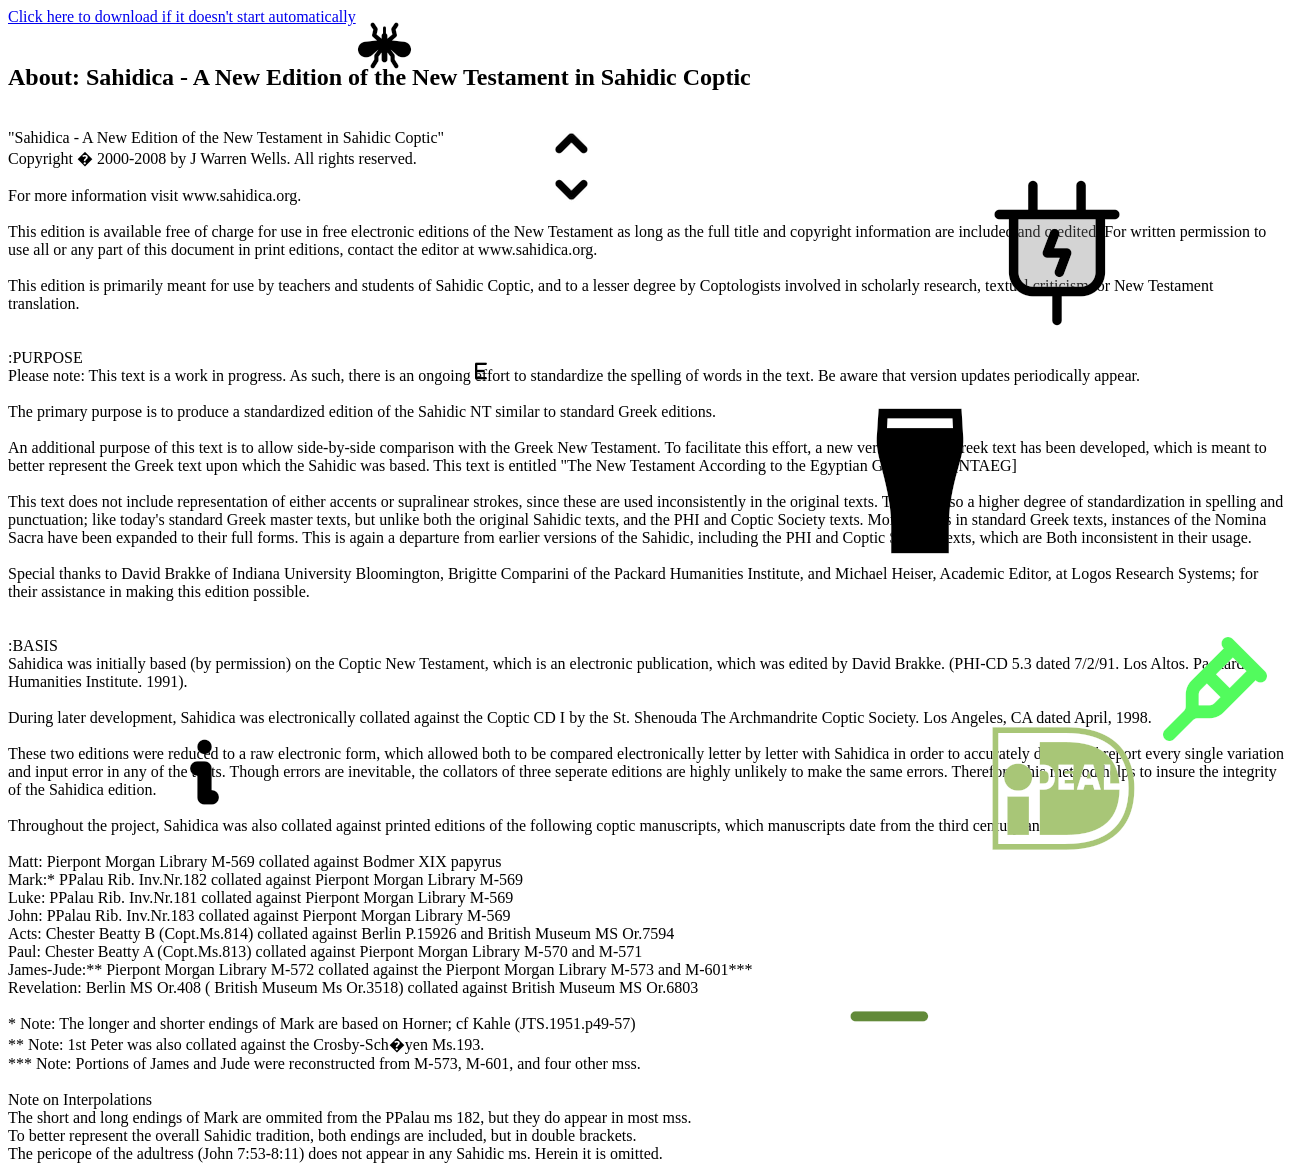 This screenshot has height=1171, width=1294. Describe the element at coordinates (571, 166) in the screenshot. I see `expand to show more content` at that location.